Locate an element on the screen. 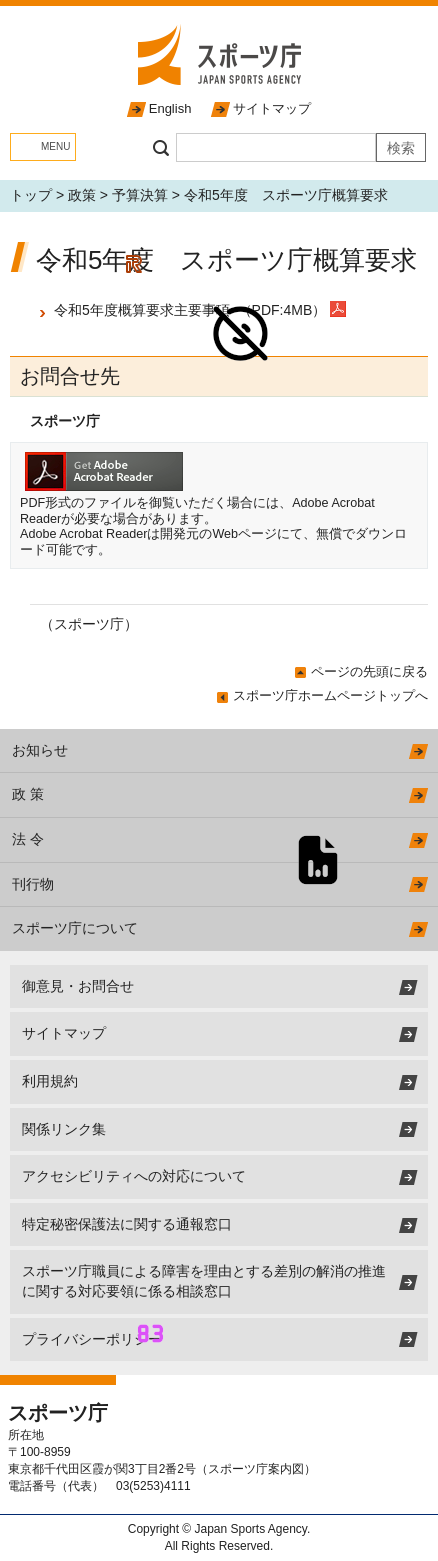 Image resolution: width=438 pixels, height=1561 pixels. disable copyleft licensing is located at coordinates (240, 333).